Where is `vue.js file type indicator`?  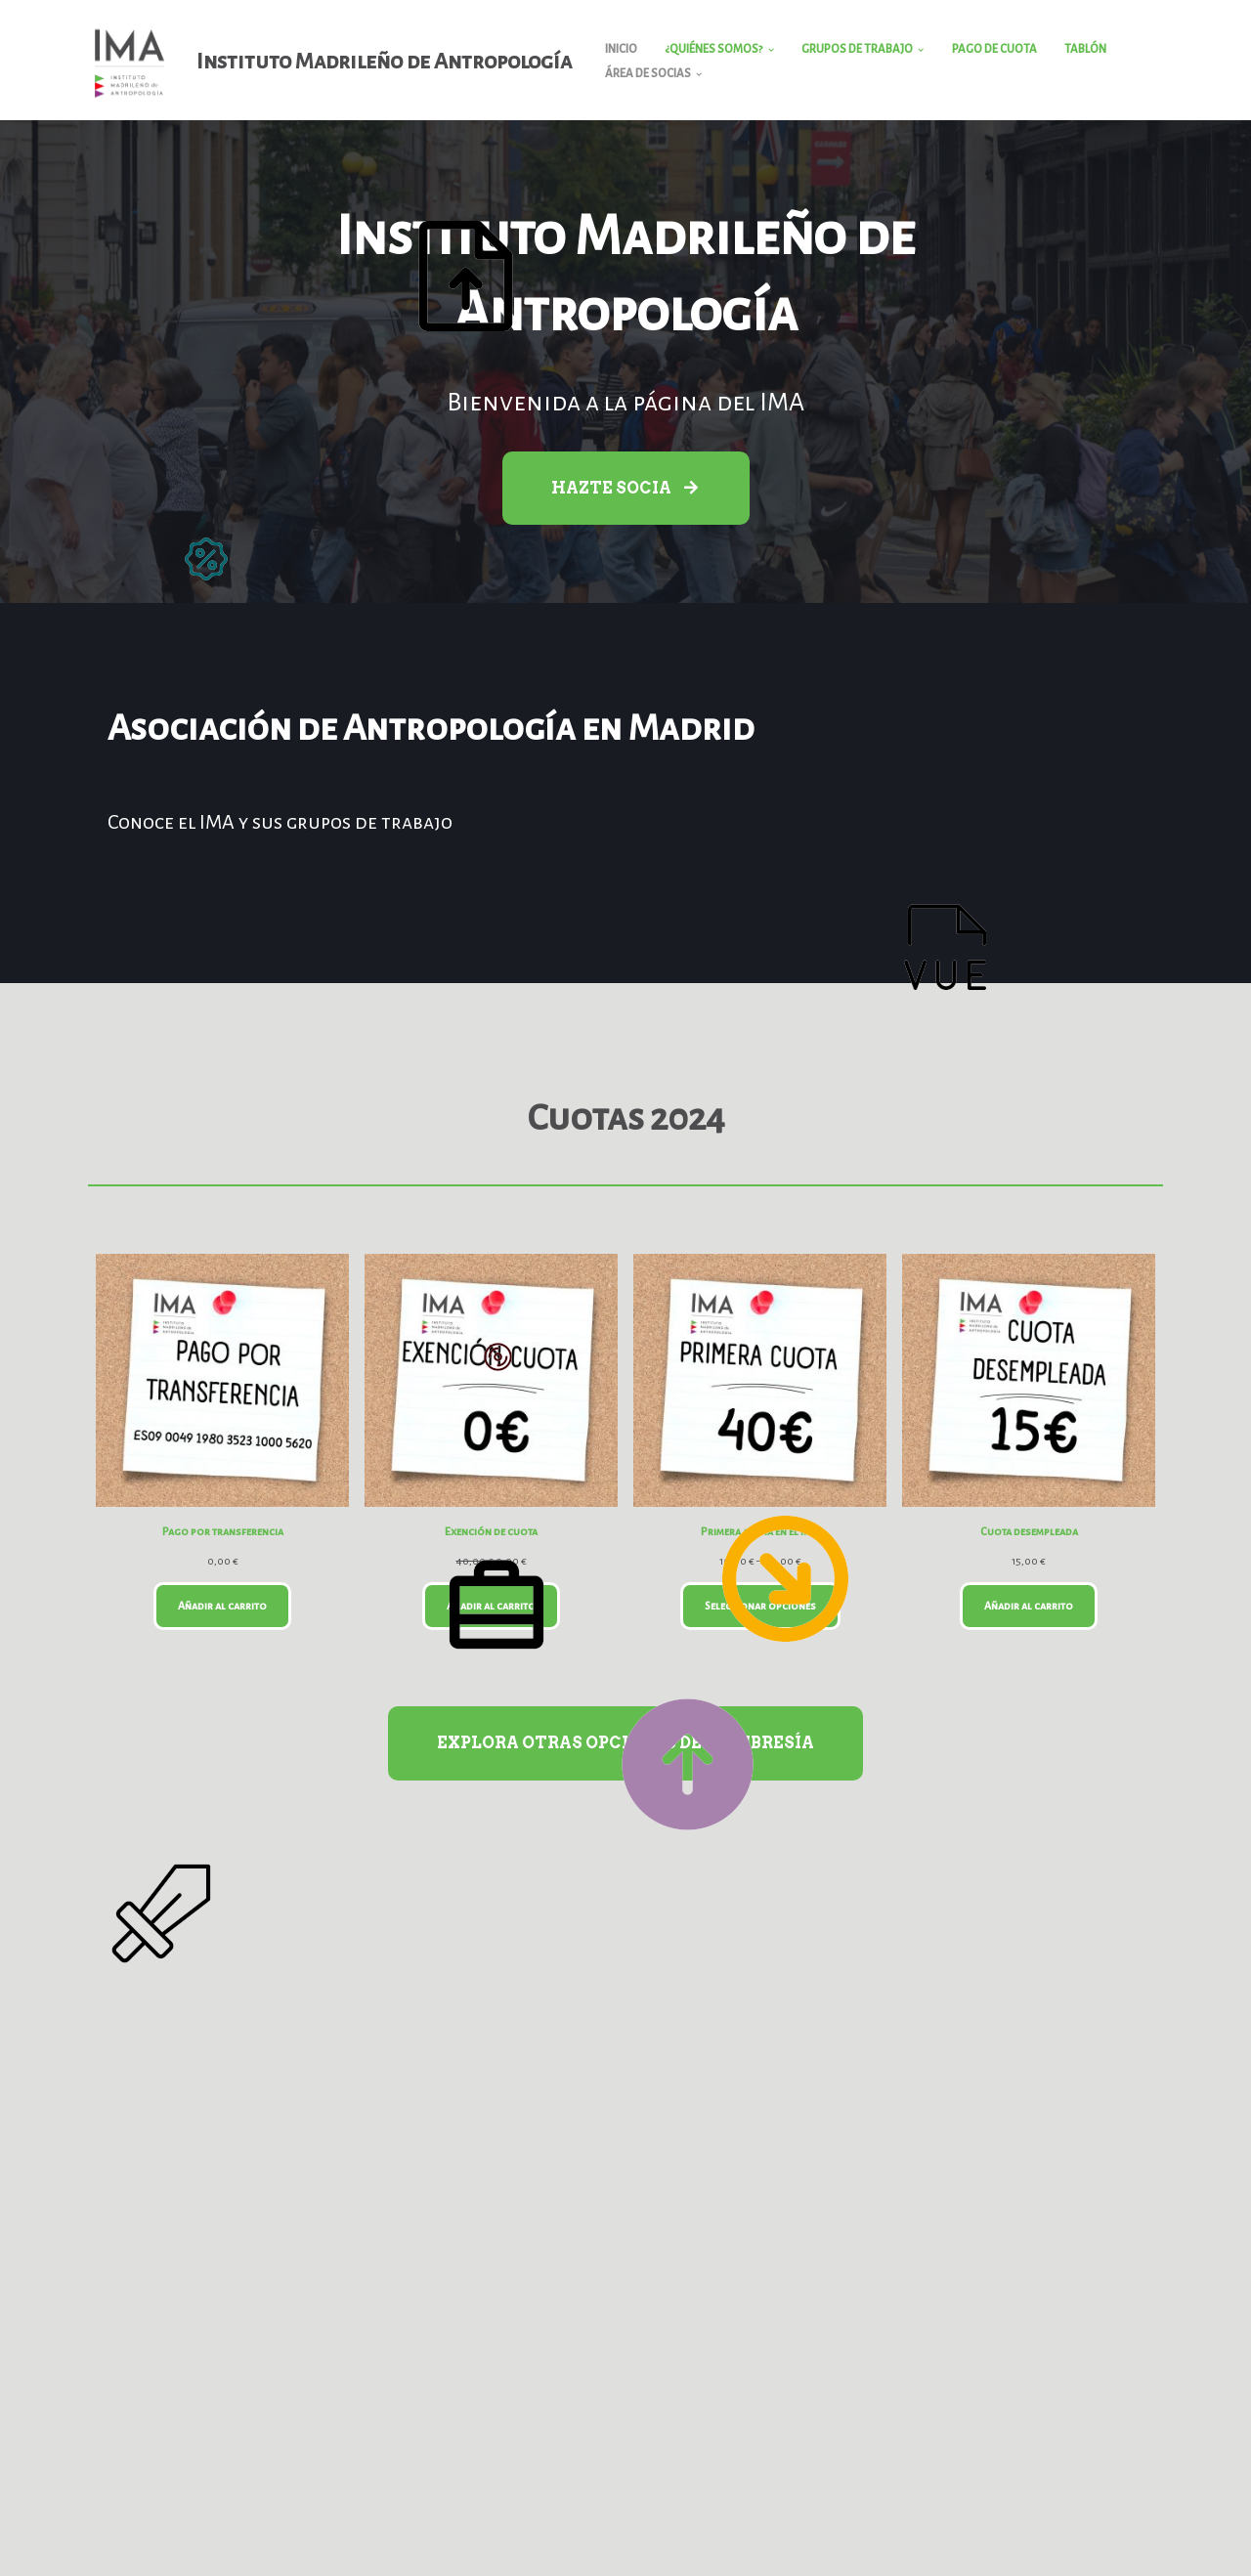 vue.js file type indicator is located at coordinates (947, 951).